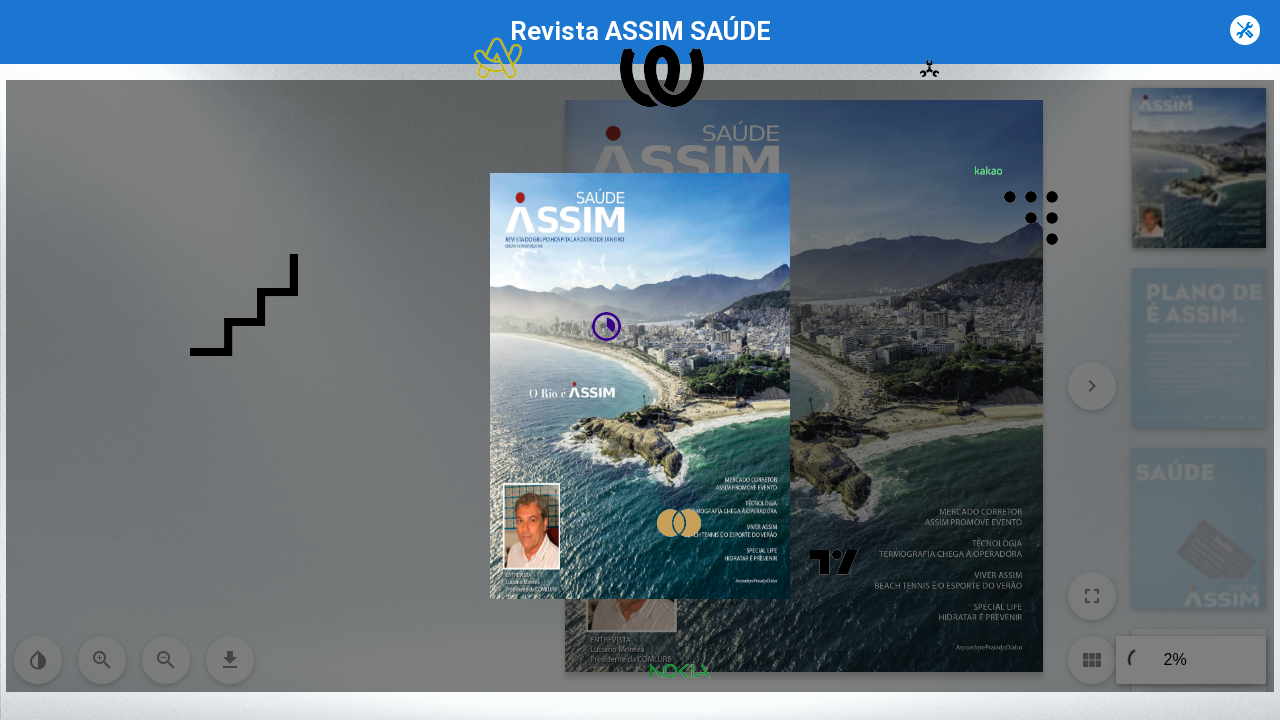 This screenshot has width=1280, height=720. Describe the element at coordinates (244, 305) in the screenshot. I see `open the FutureLearn online learning platform` at that location.